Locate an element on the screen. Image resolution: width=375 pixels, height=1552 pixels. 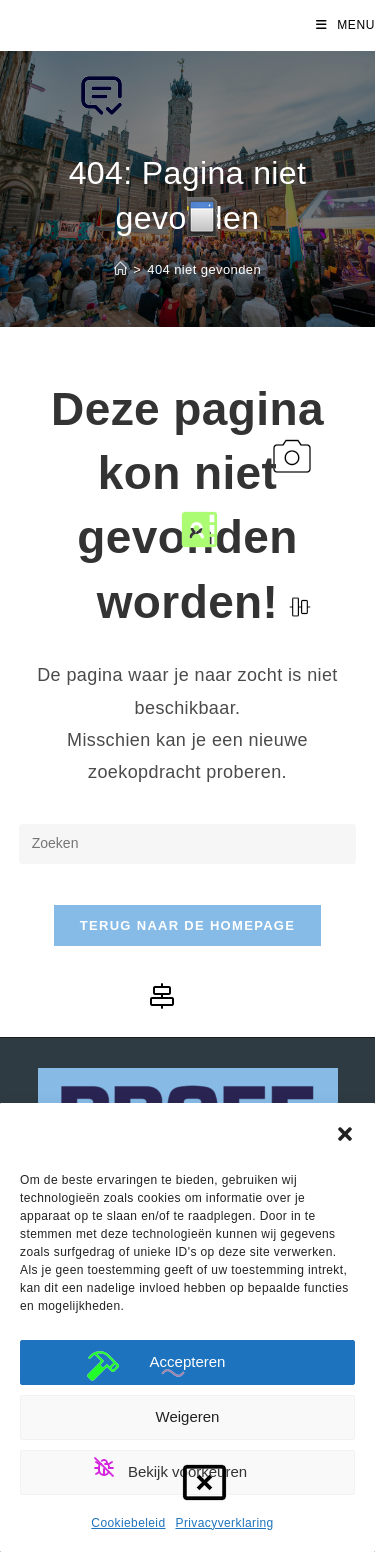
cancel or exit presentation mode is located at coordinates (204, 1482).